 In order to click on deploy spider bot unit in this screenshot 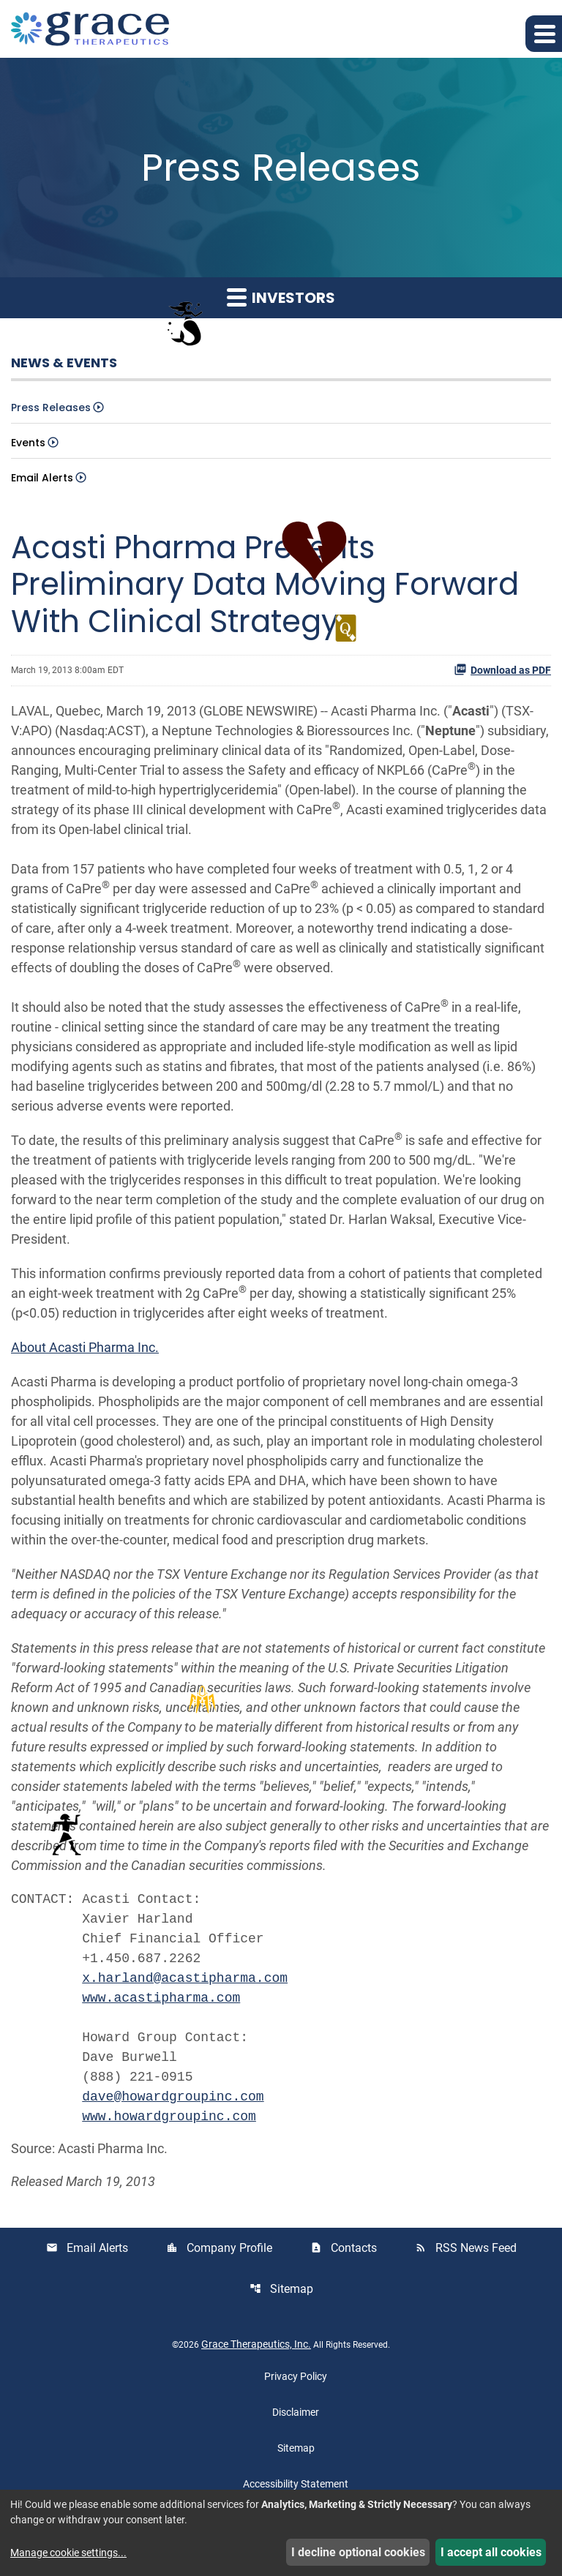, I will do `click(202, 1699)`.